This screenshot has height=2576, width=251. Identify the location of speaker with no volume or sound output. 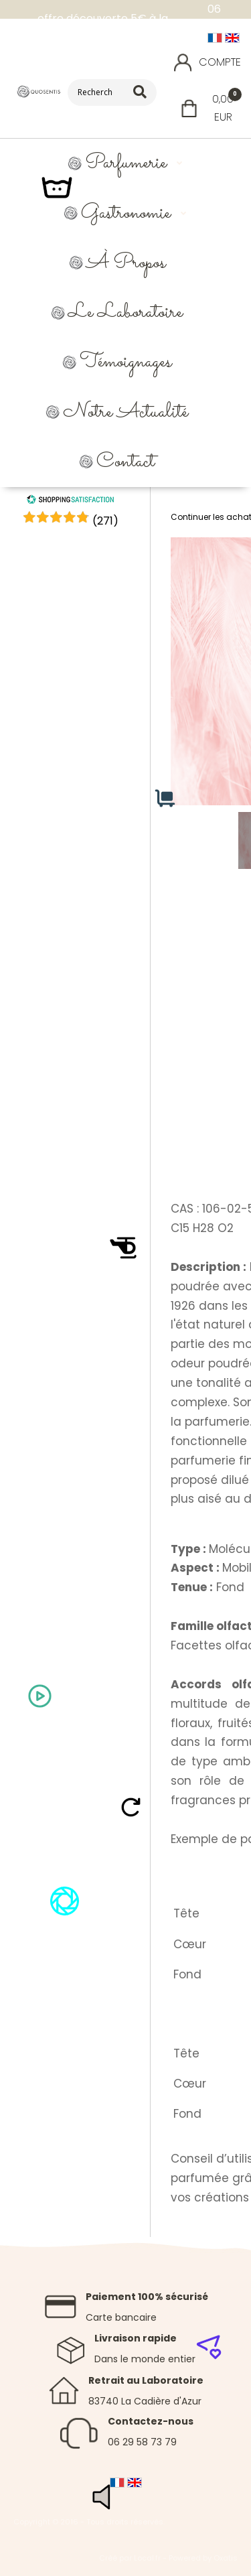
(105, 2497).